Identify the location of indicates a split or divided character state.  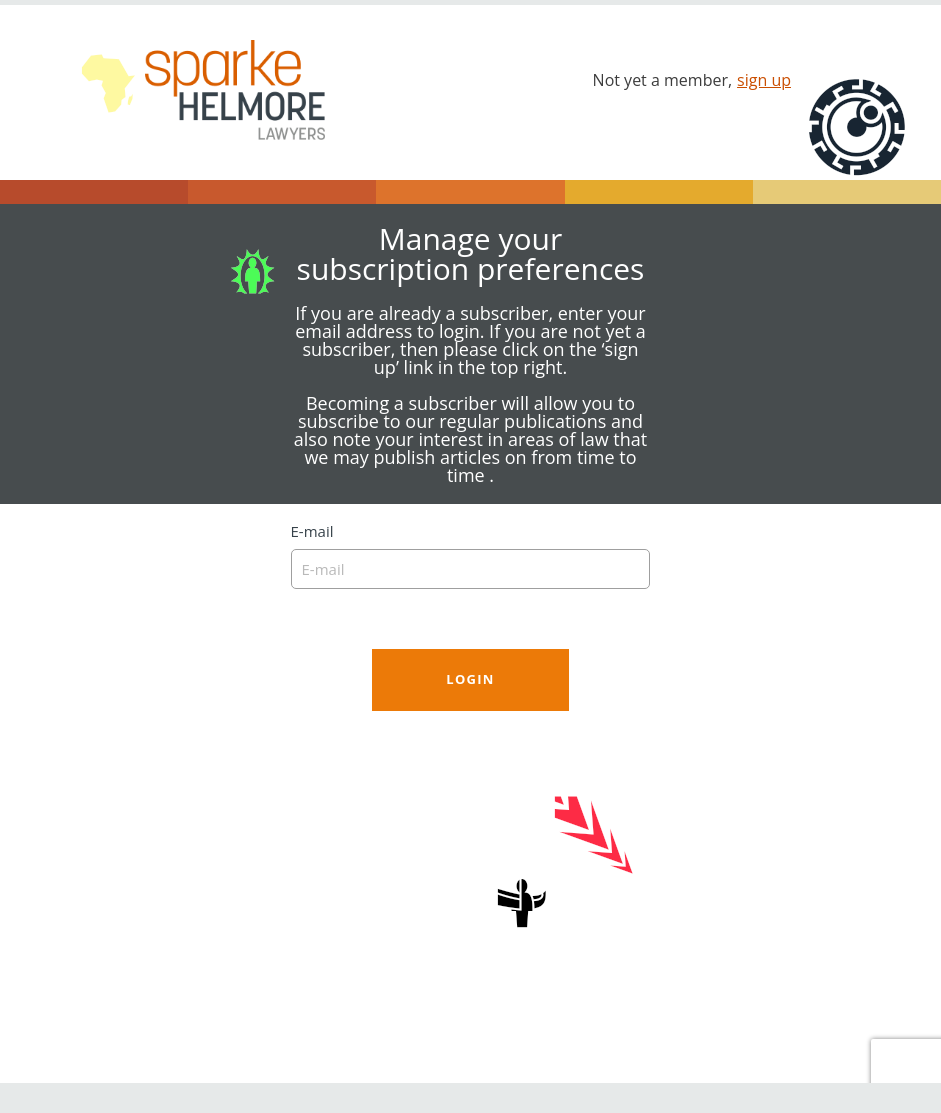
(522, 903).